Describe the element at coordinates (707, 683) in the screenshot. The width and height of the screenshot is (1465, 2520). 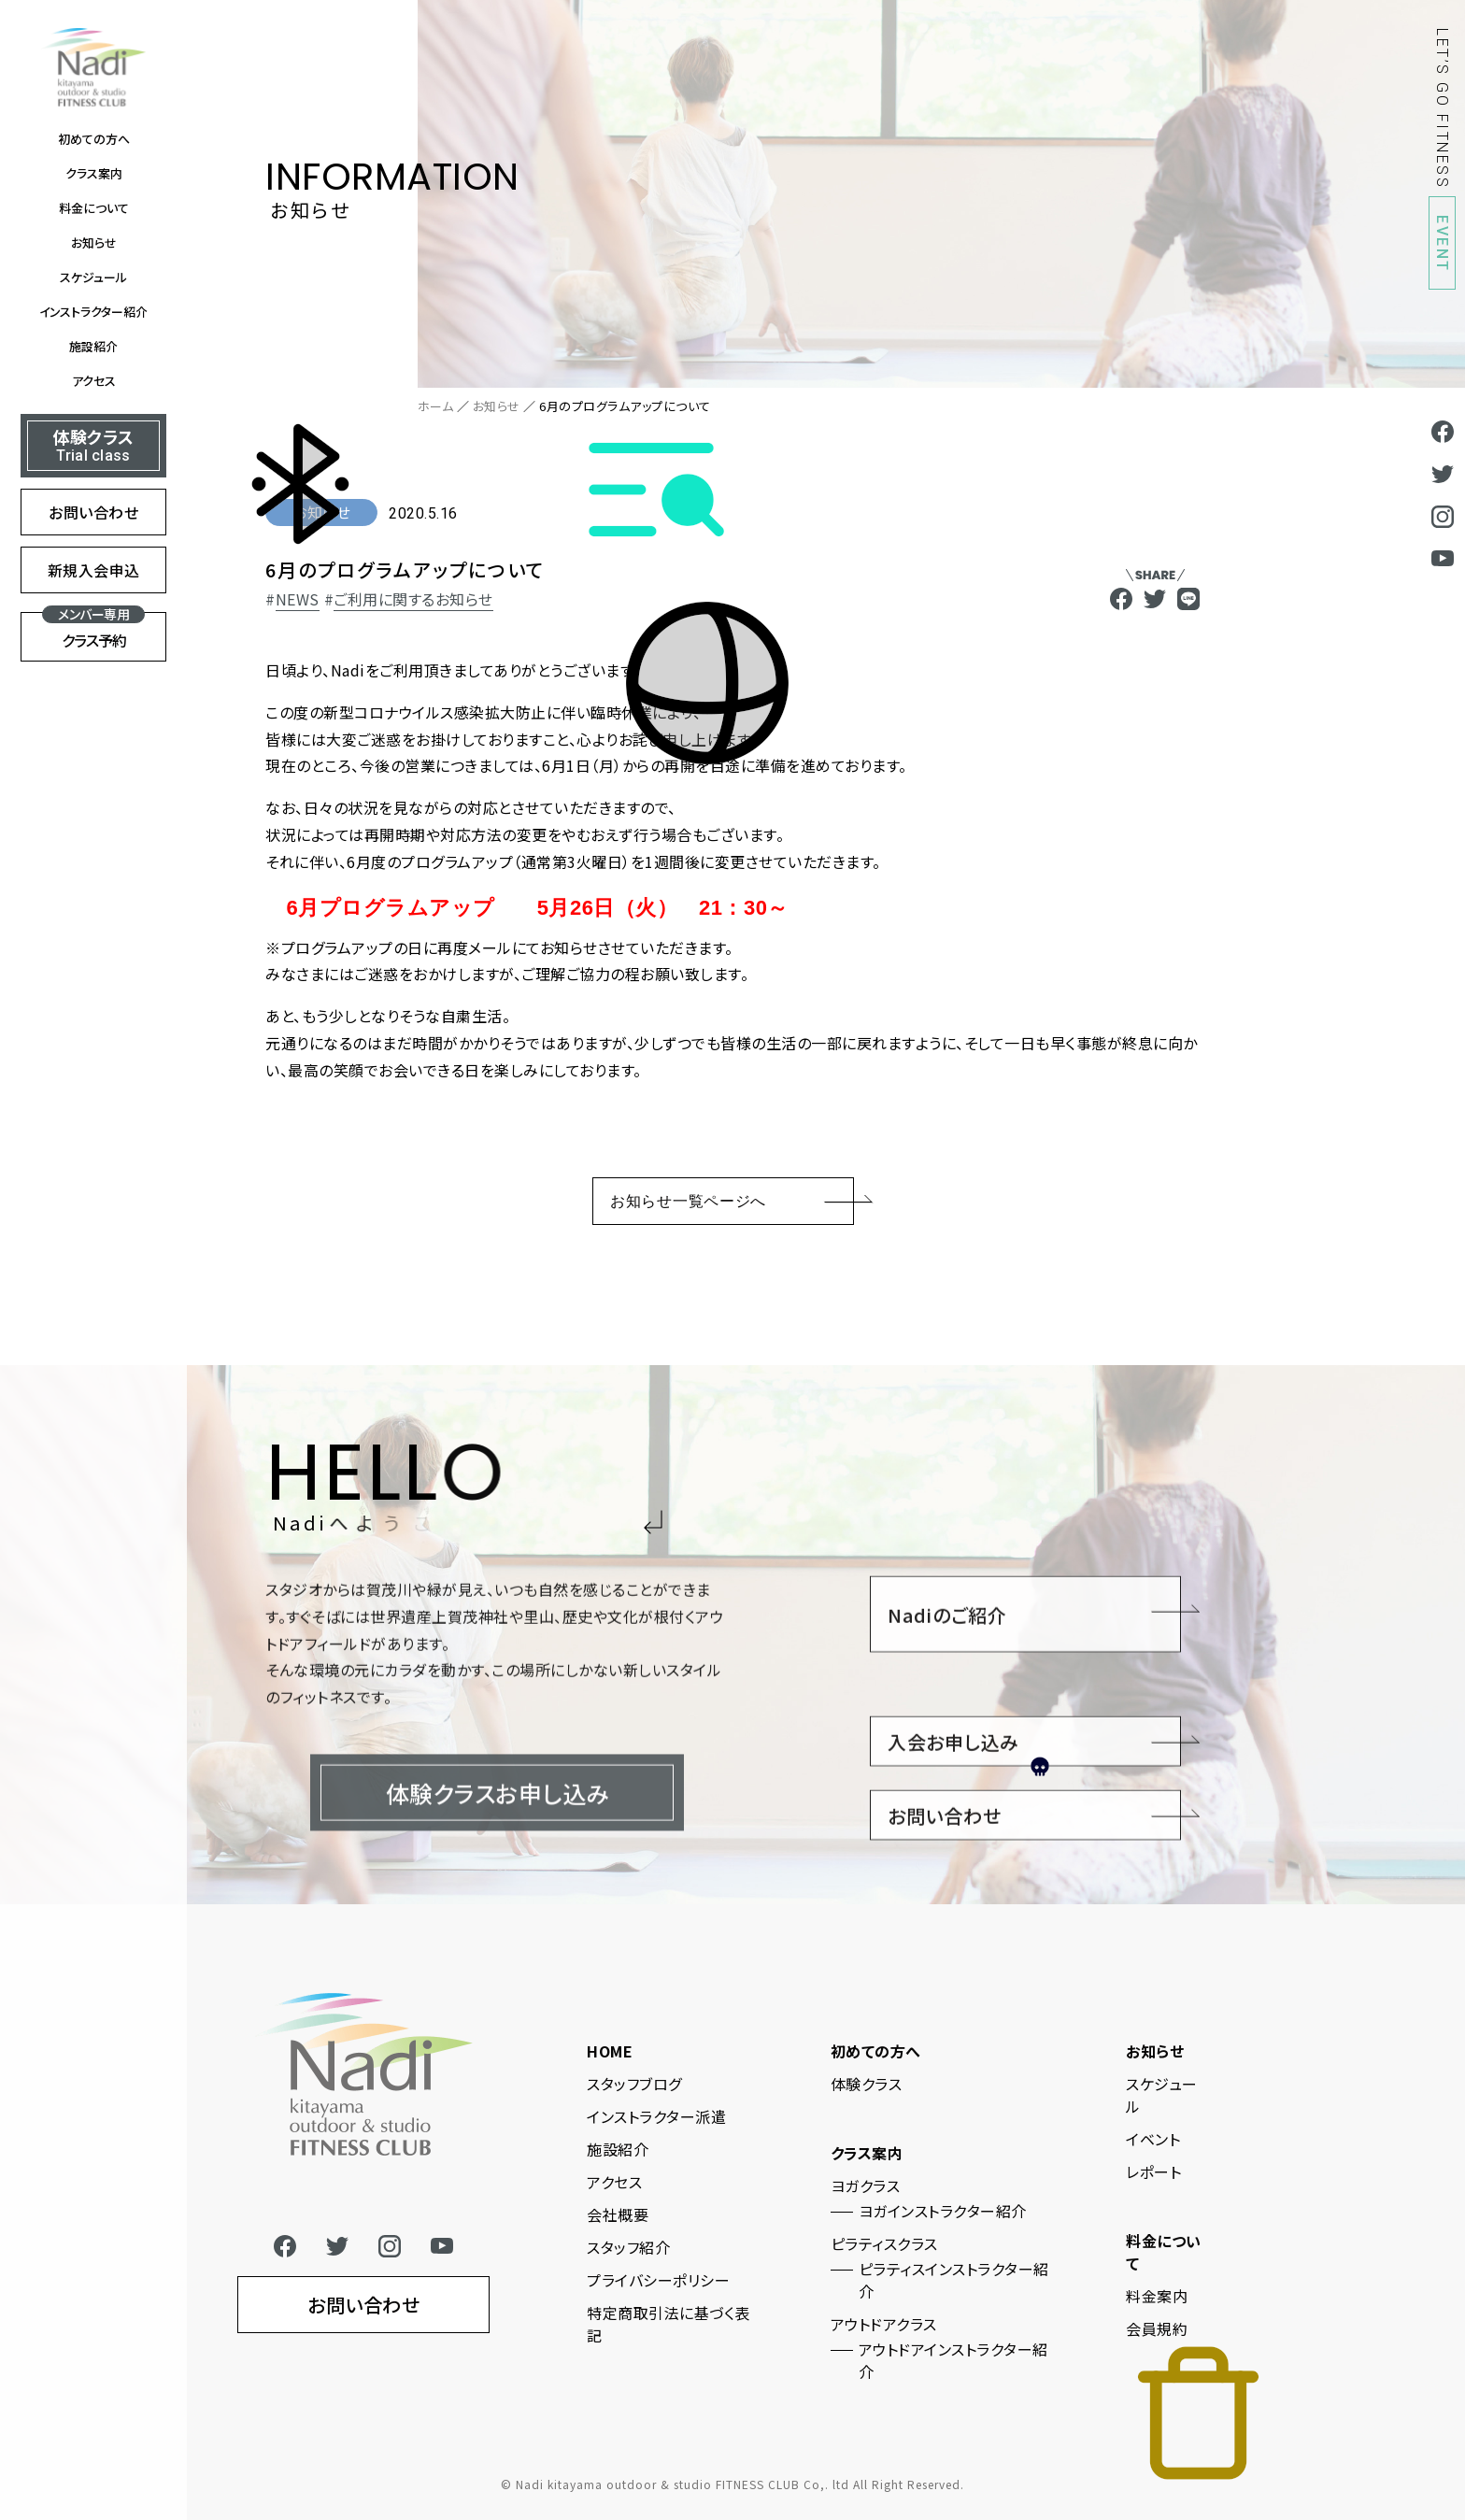
I see `access global or worldwide settings` at that location.